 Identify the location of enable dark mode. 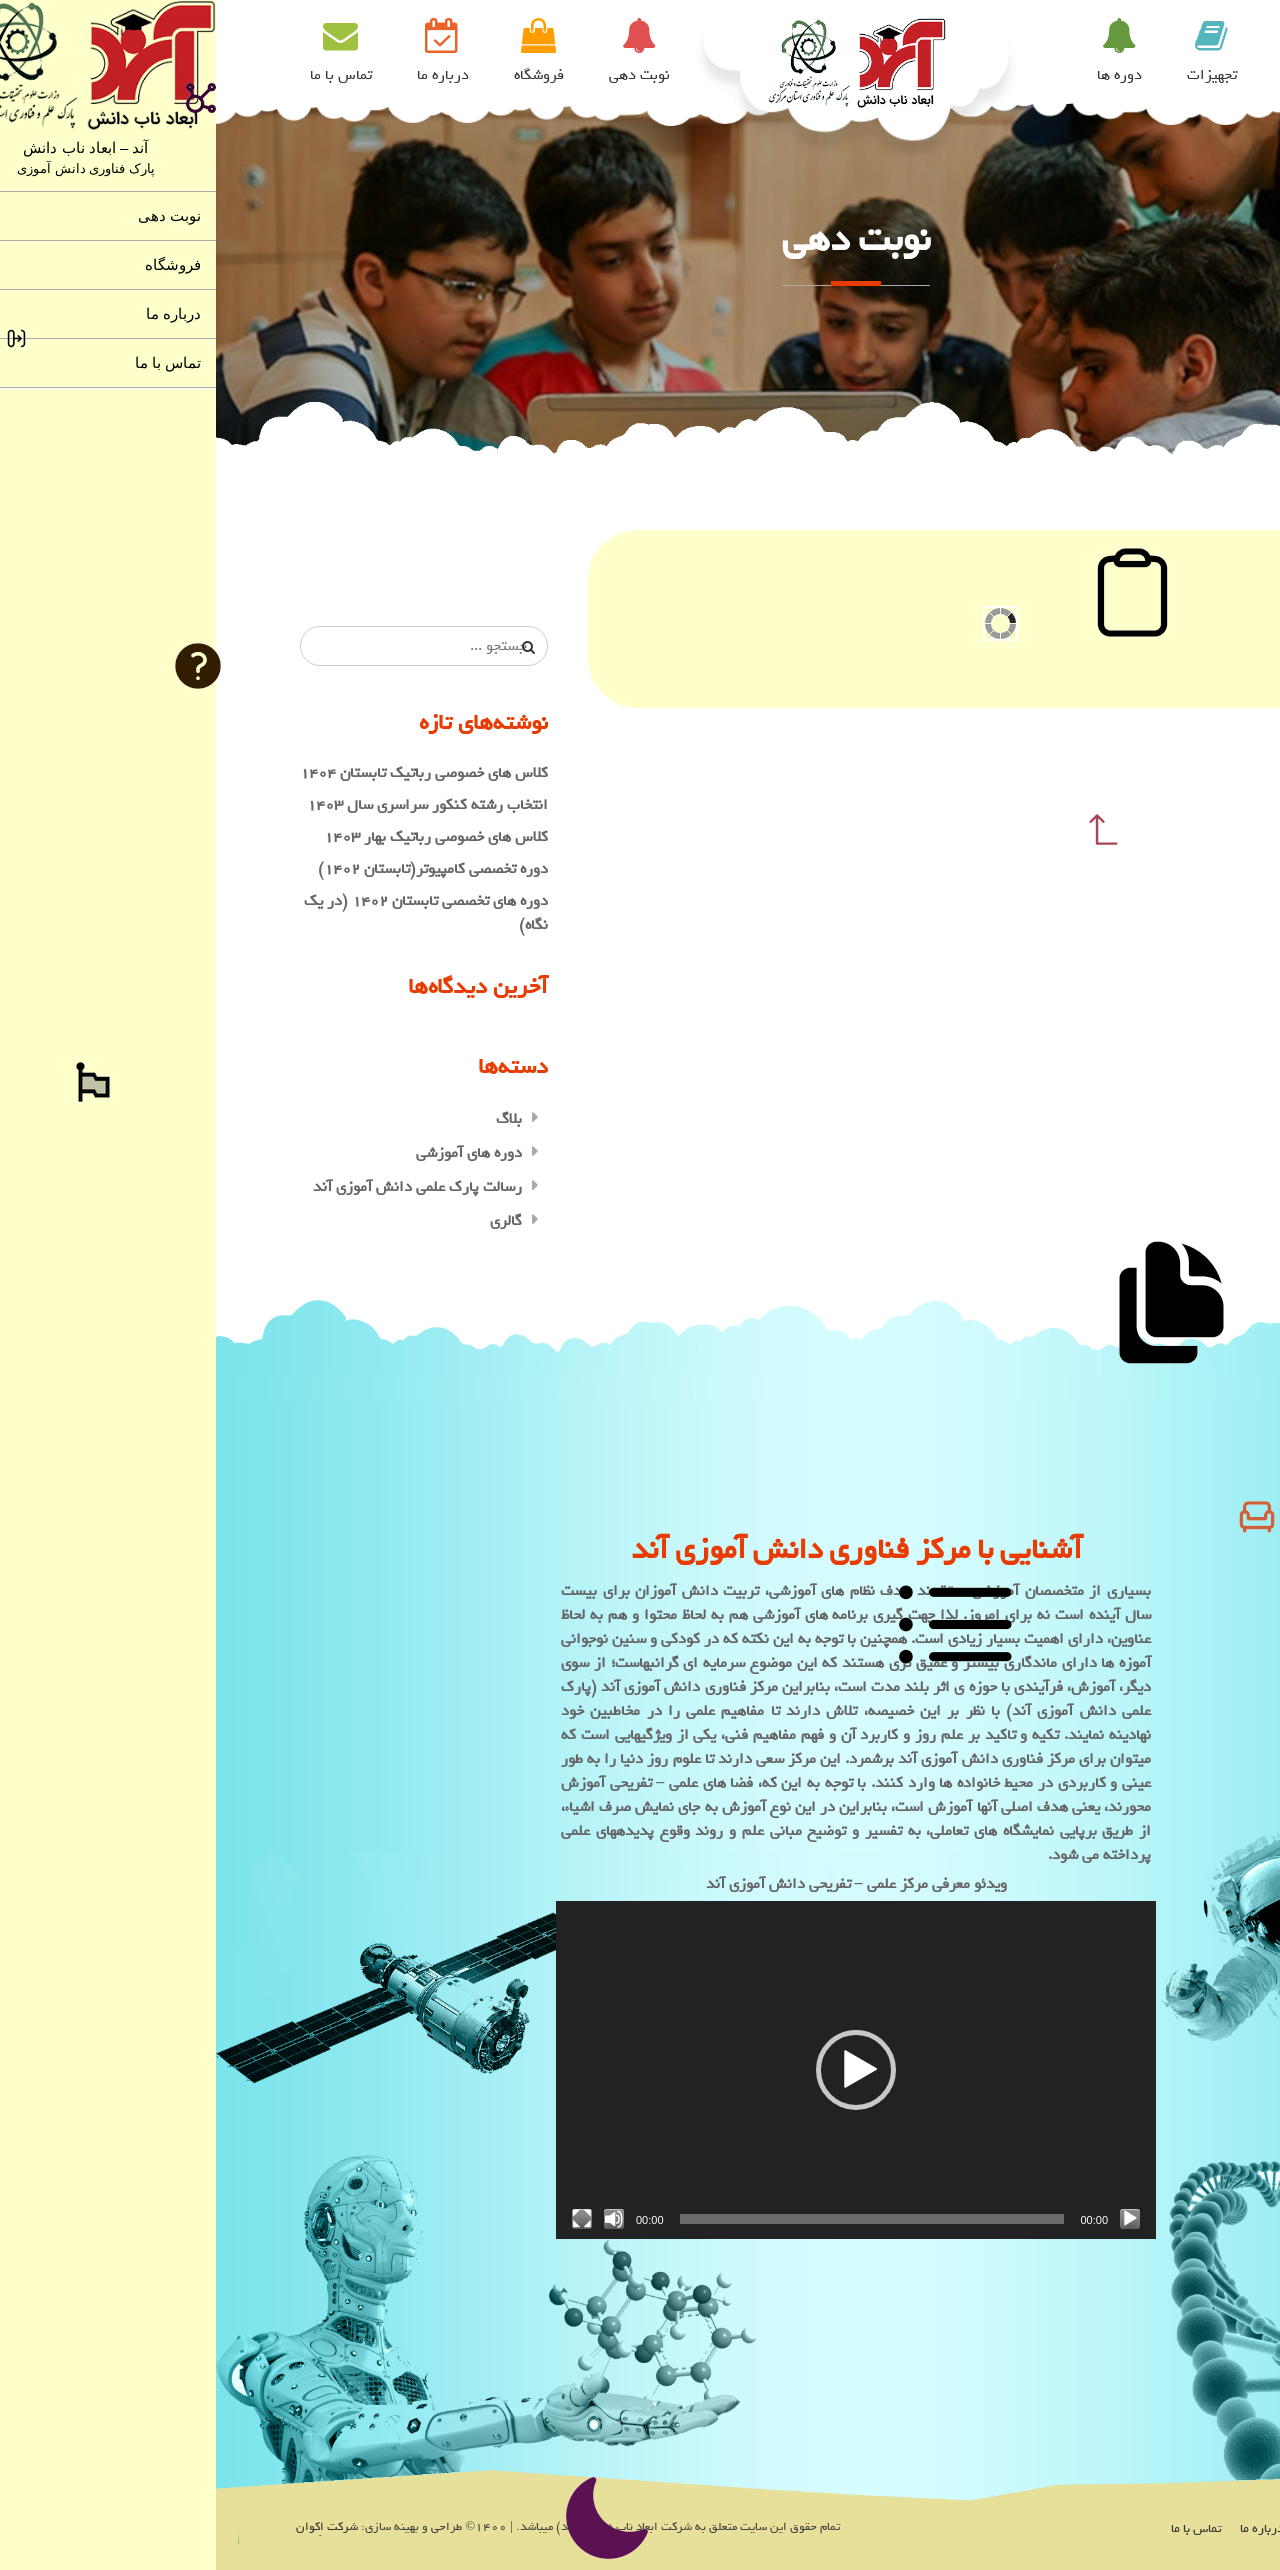
(605, 2519).